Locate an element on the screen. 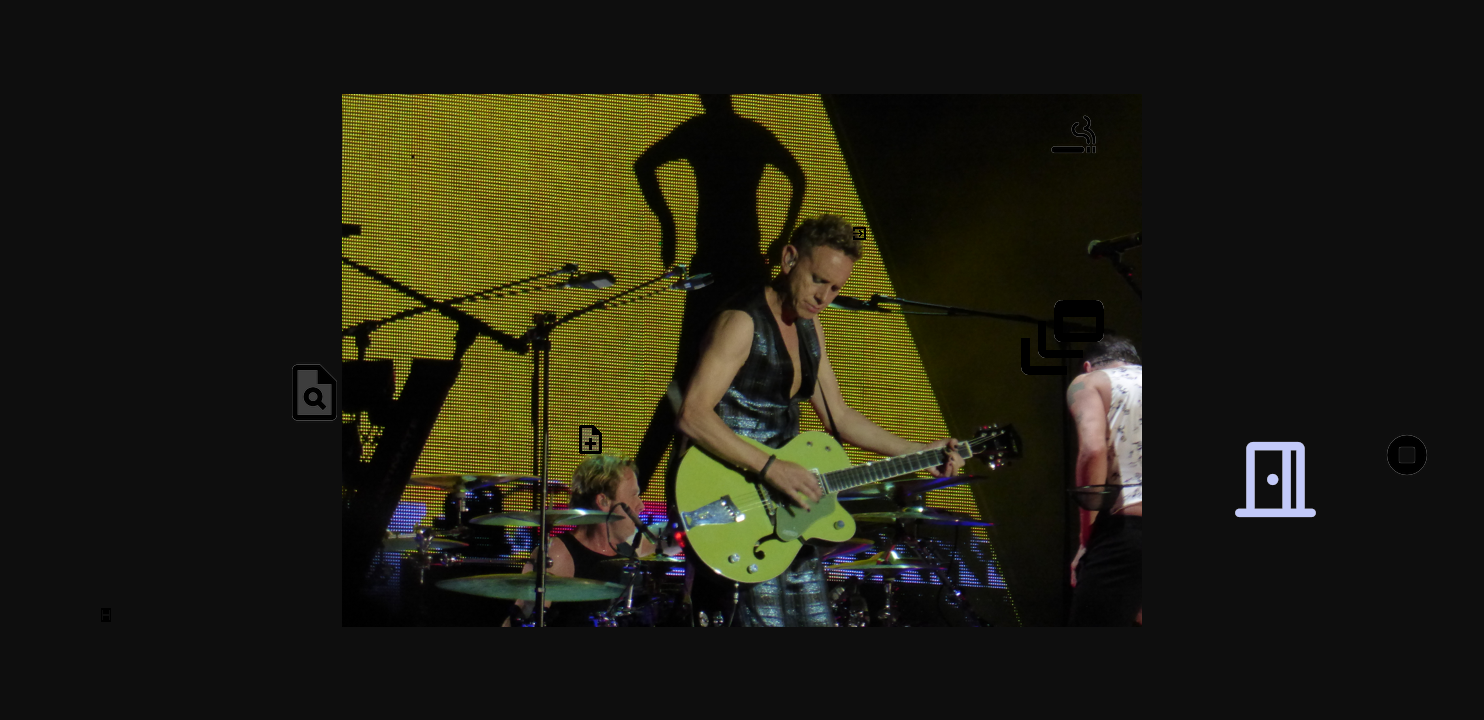 The height and width of the screenshot is (720, 1484). indicates a designated smoking area is located at coordinates (1073, 137).